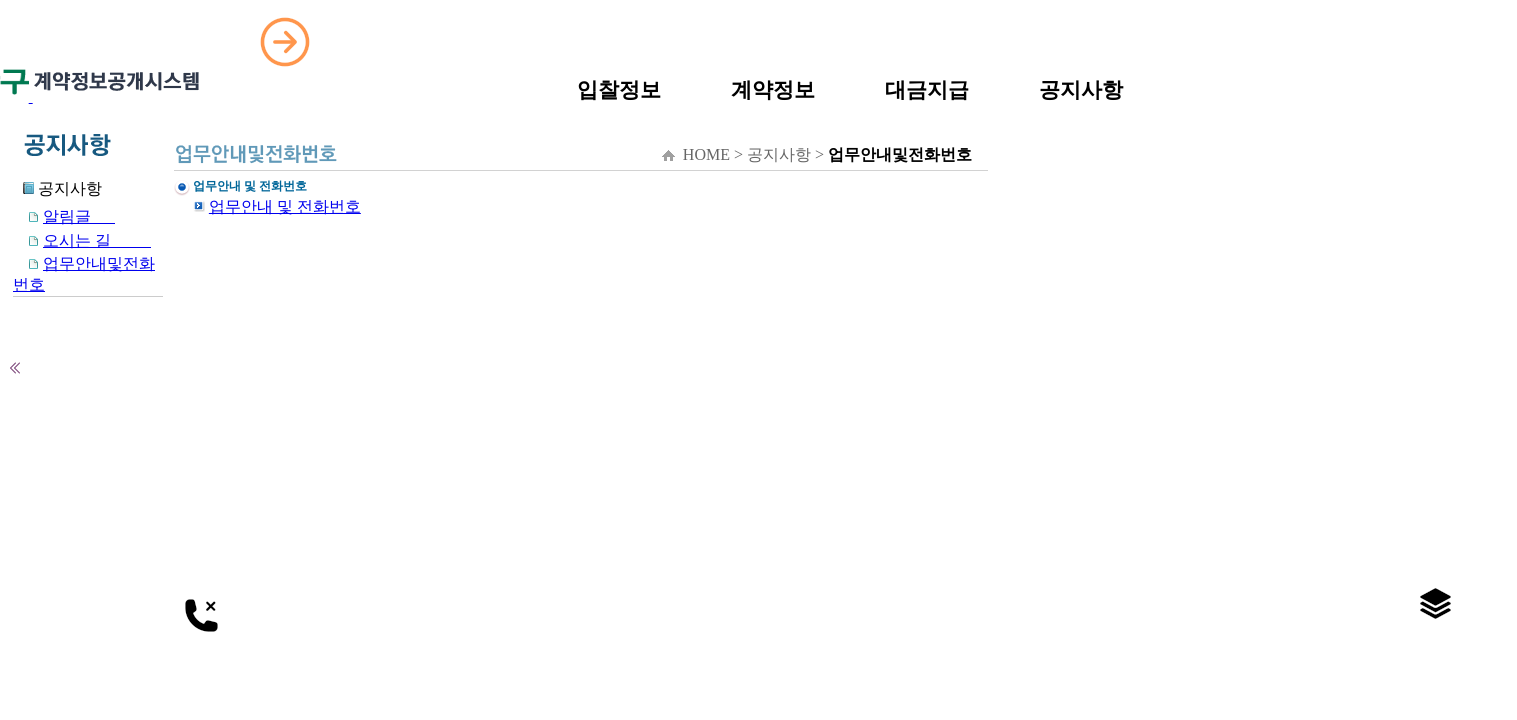 The height and width of the screenshot is (720, 1517). What do you see at coordinates (285, 42) in the screenshot?
I see `proceed to the next step` at bounding box center [285, 42].